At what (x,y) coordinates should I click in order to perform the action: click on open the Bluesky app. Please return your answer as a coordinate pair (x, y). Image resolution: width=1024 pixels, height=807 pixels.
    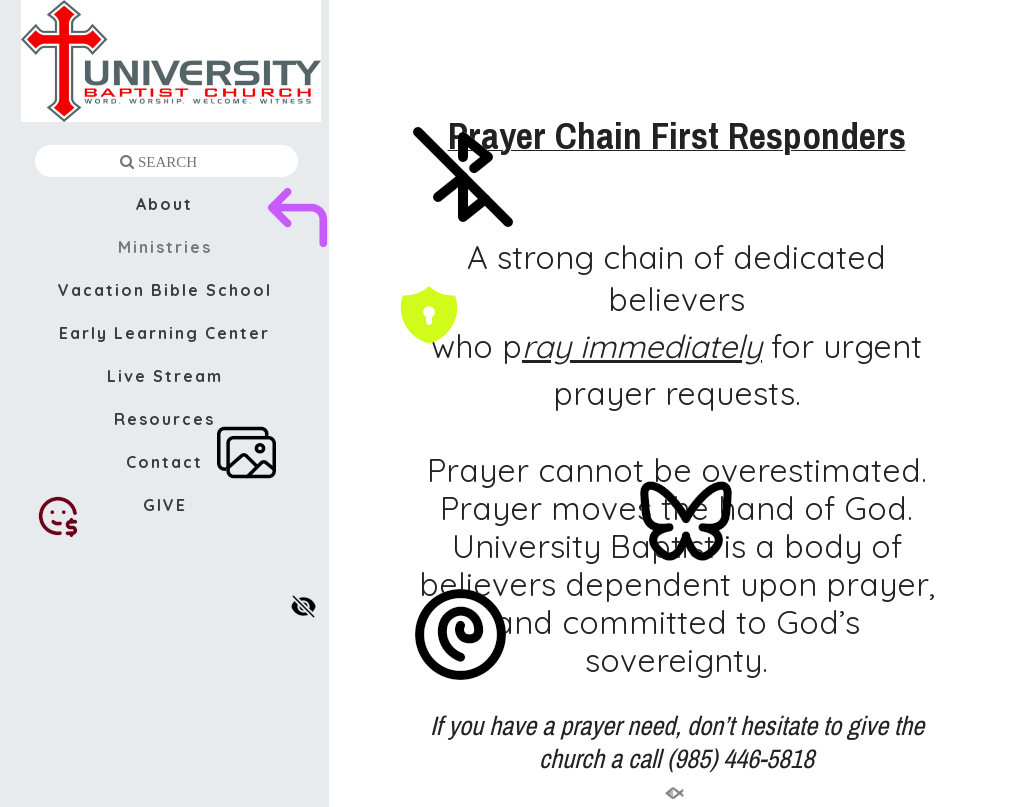
    Looking at the image, I should click on (686, 519).